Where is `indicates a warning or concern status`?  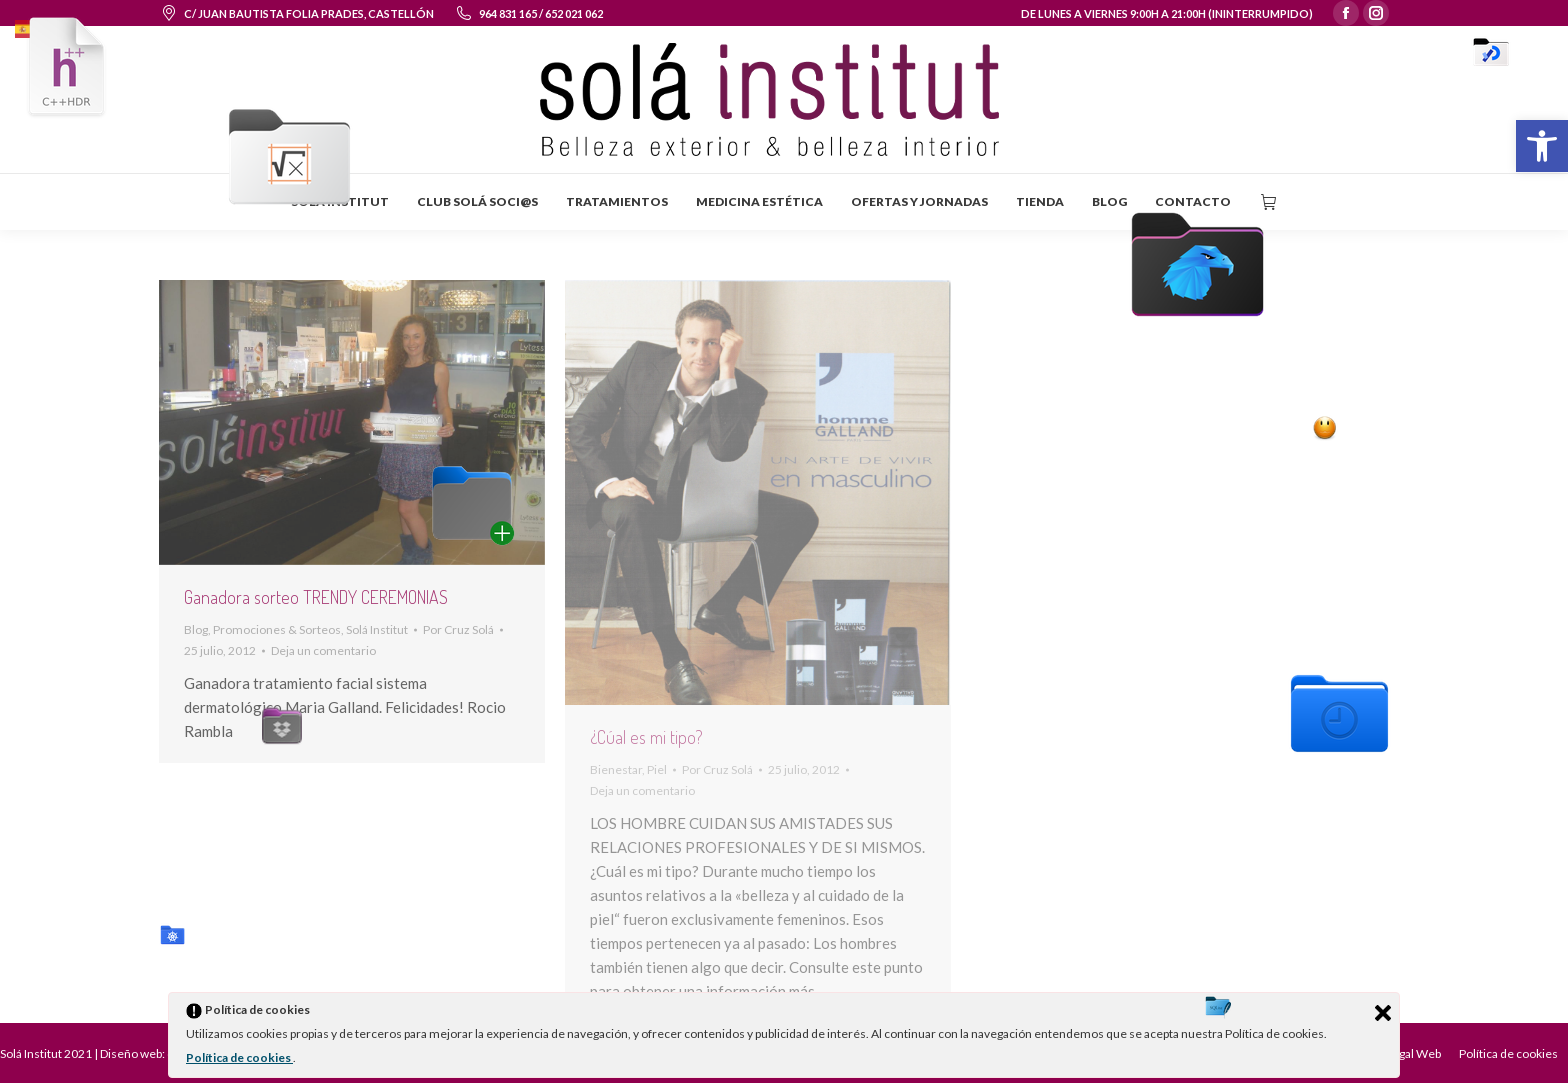 indicates a warning or concern status is located at coordinates (1325, 428).